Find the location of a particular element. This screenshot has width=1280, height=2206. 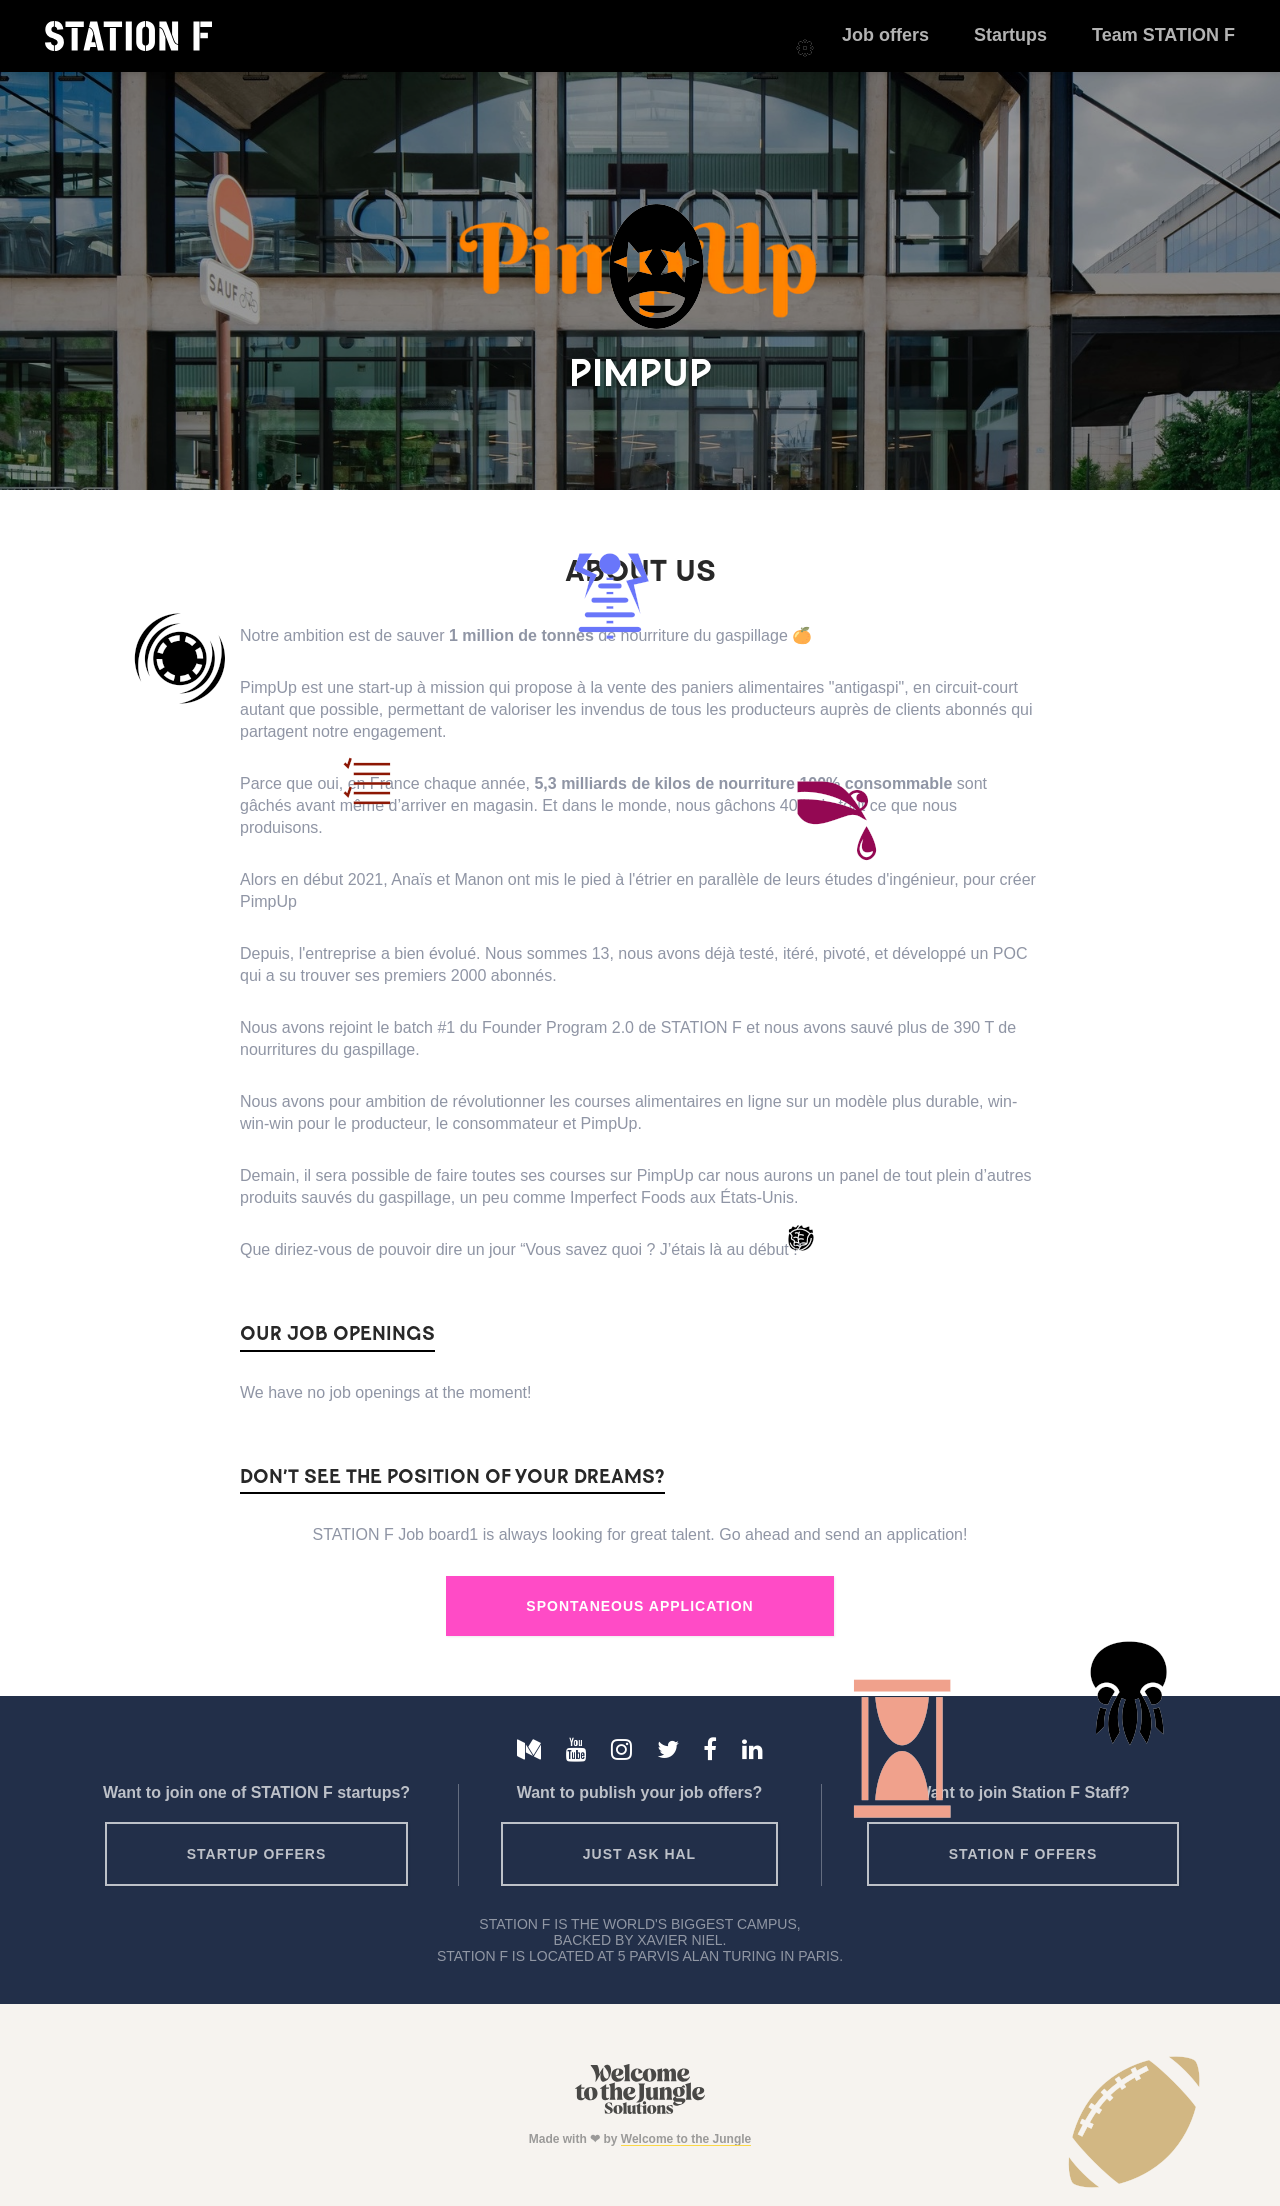

view american football games or scores is located at coordinates (1134, 2122).